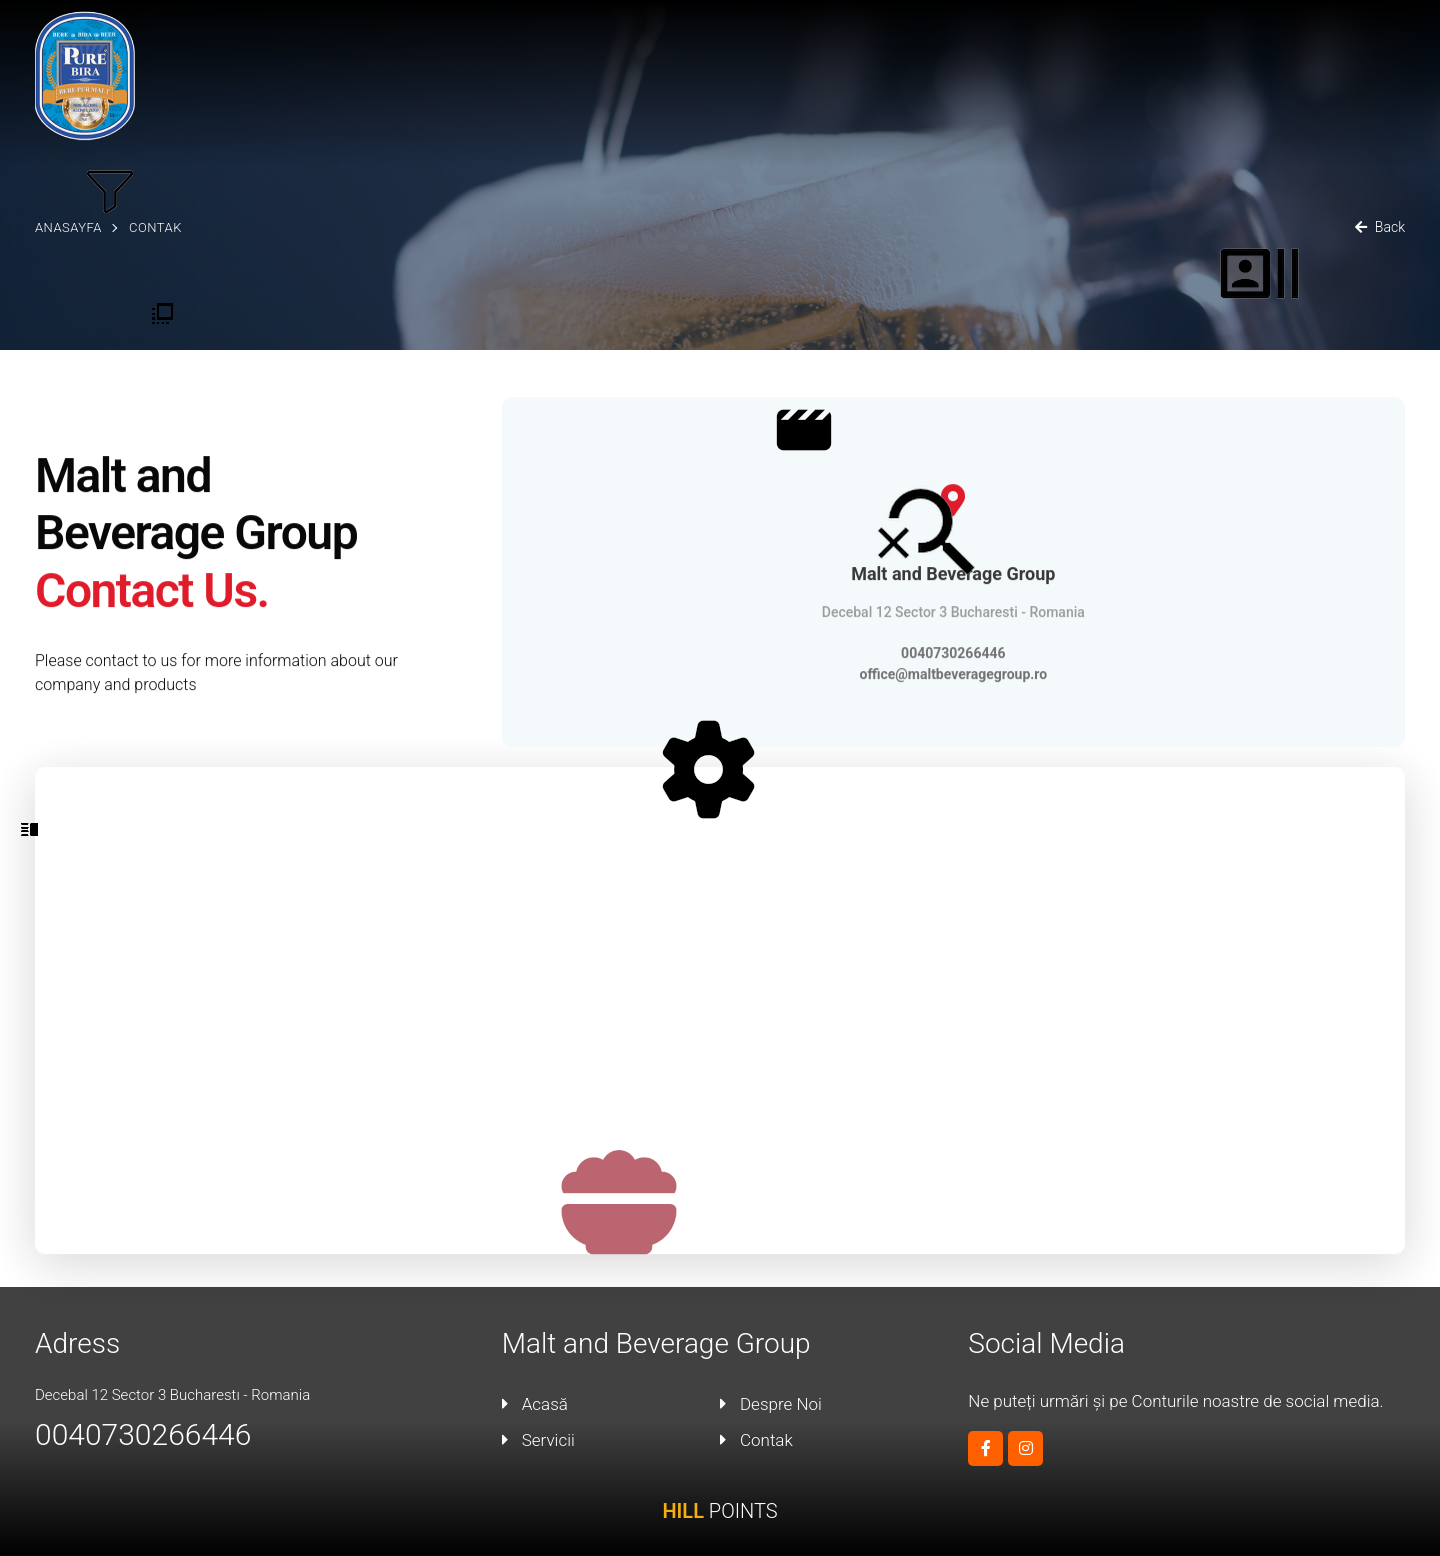 This screenshot has width=1440, height=1556. What do you see at coordinates (619, 1204) in the screenshot?
I see `view food or meal options` at bounding box center [619, 1204].